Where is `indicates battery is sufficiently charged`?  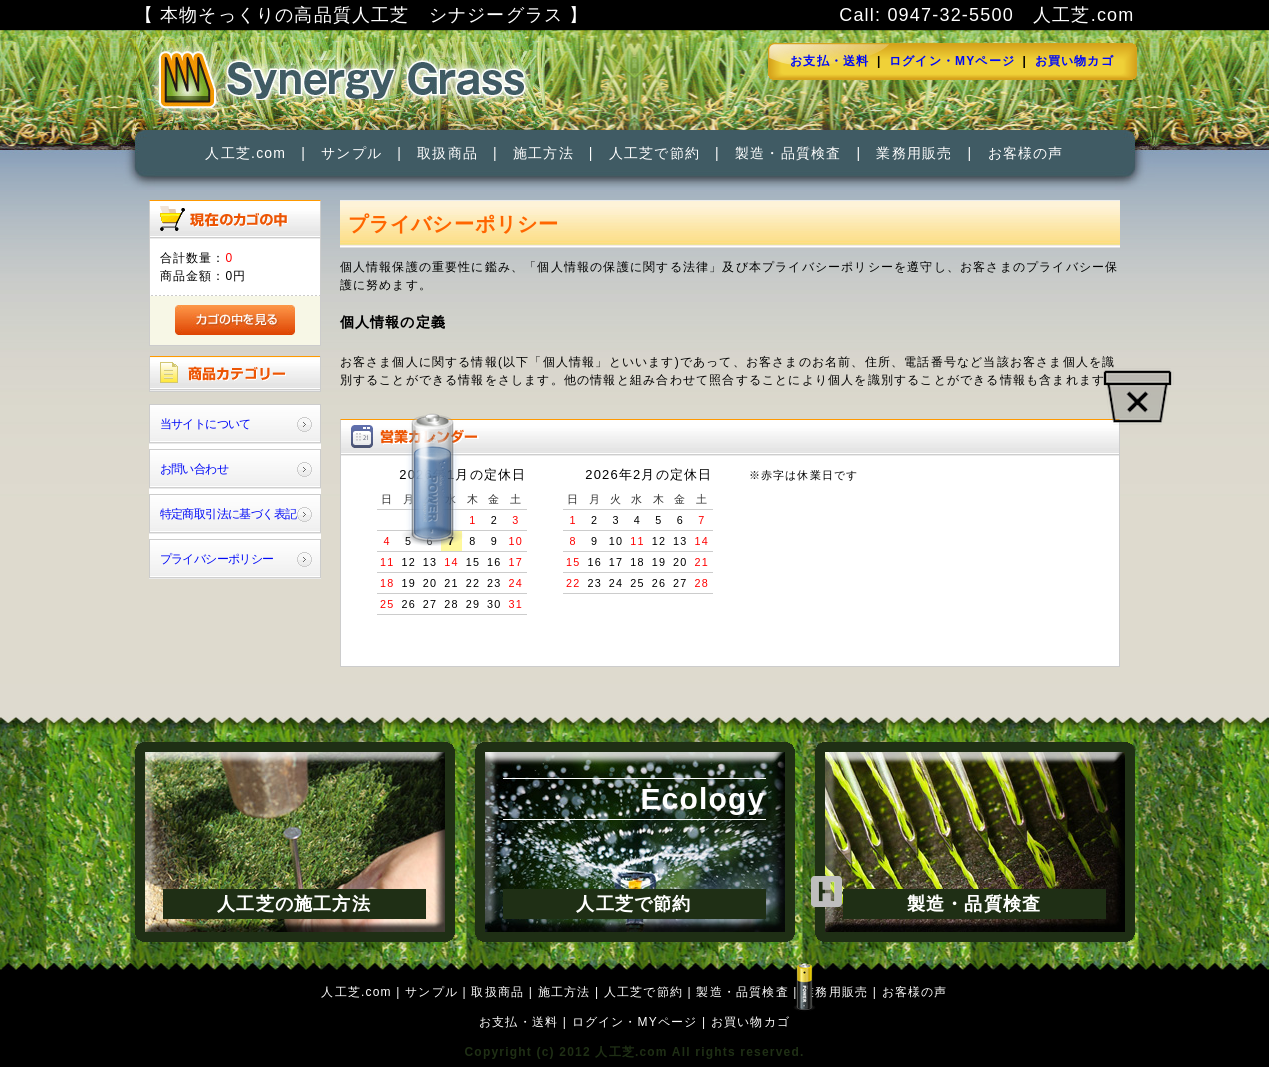
indicates battery is sufficiently charged is located at coordinates (432, 480).